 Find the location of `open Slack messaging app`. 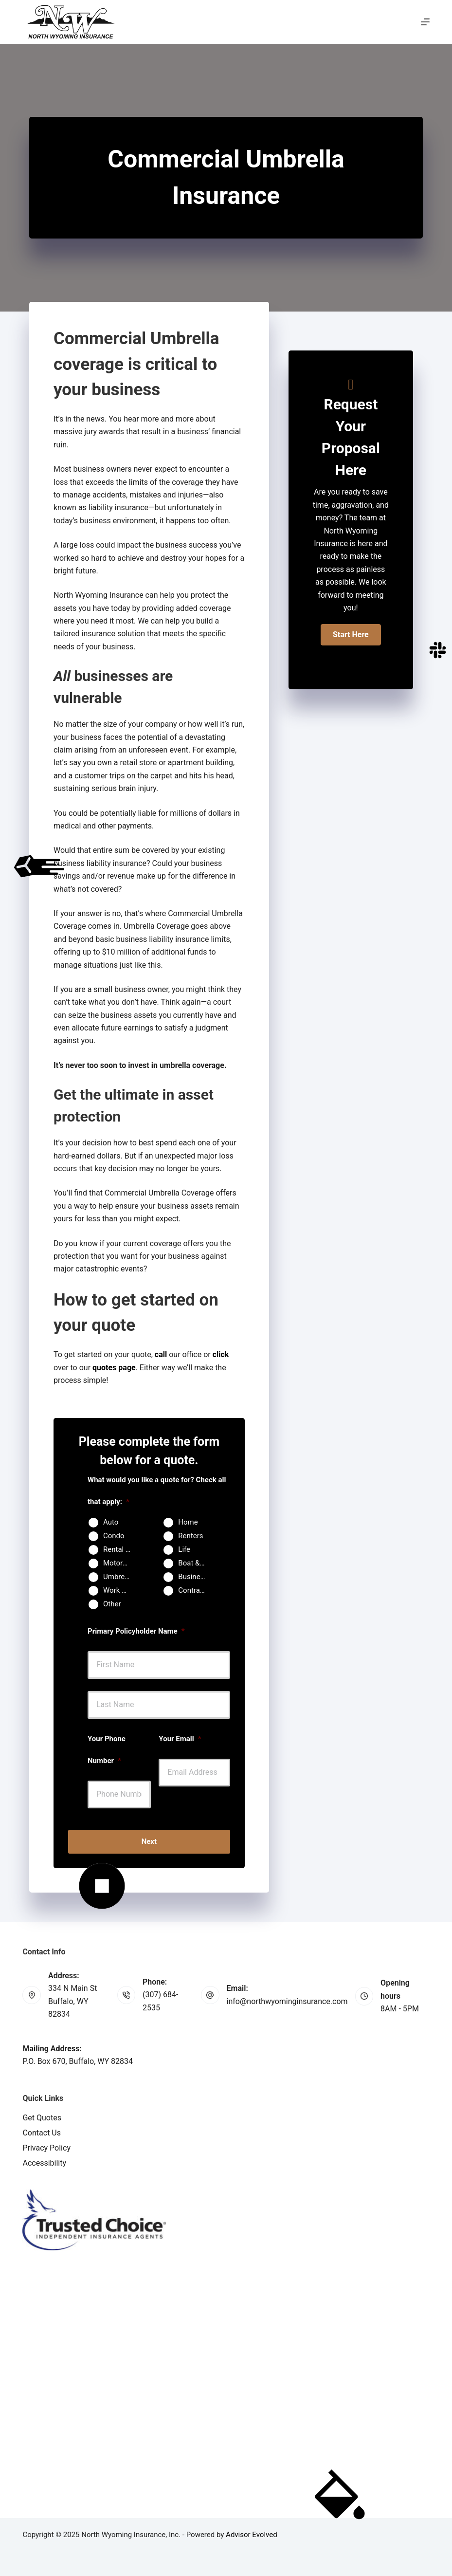

open Slack messaging app is located at coordinates (437, 650).